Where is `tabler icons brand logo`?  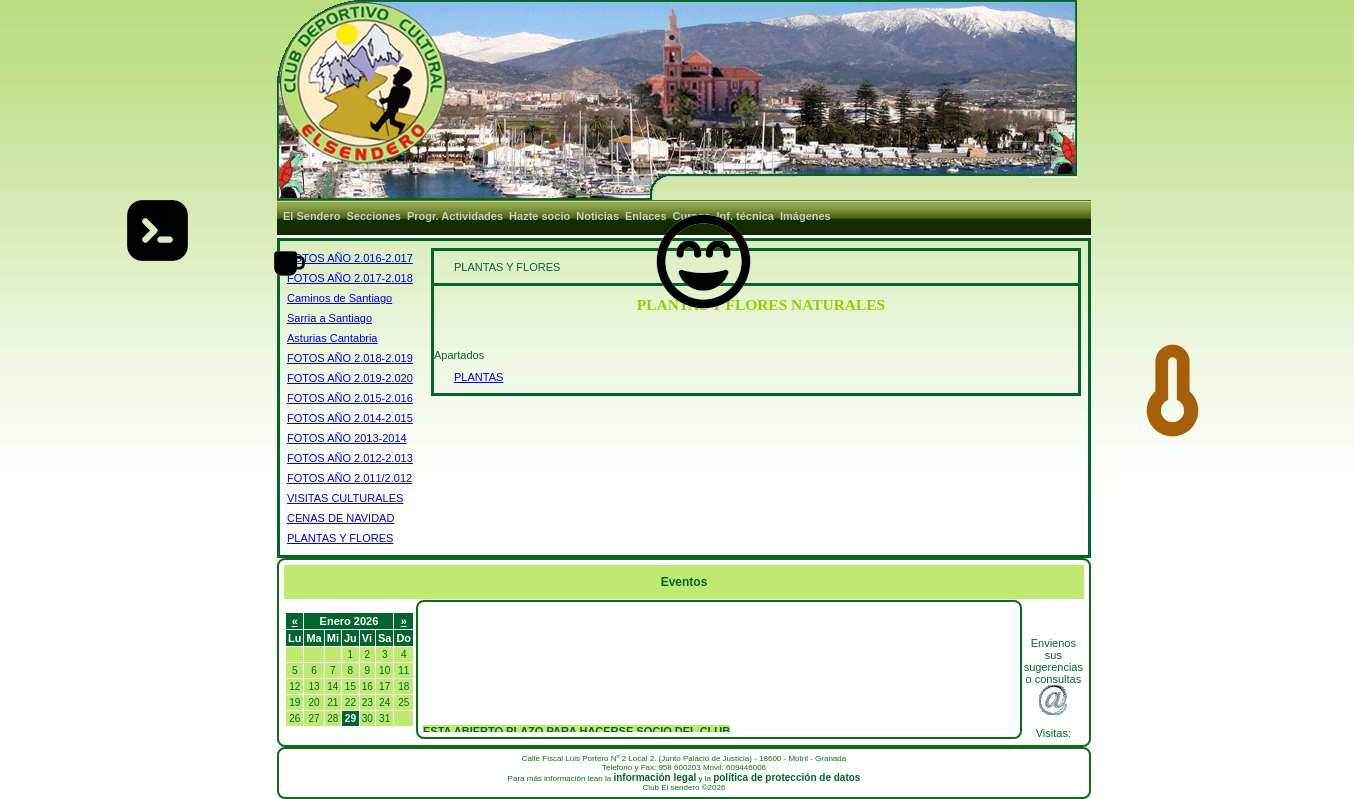
tabler icons brand logo is located at coordinates (157, 230).